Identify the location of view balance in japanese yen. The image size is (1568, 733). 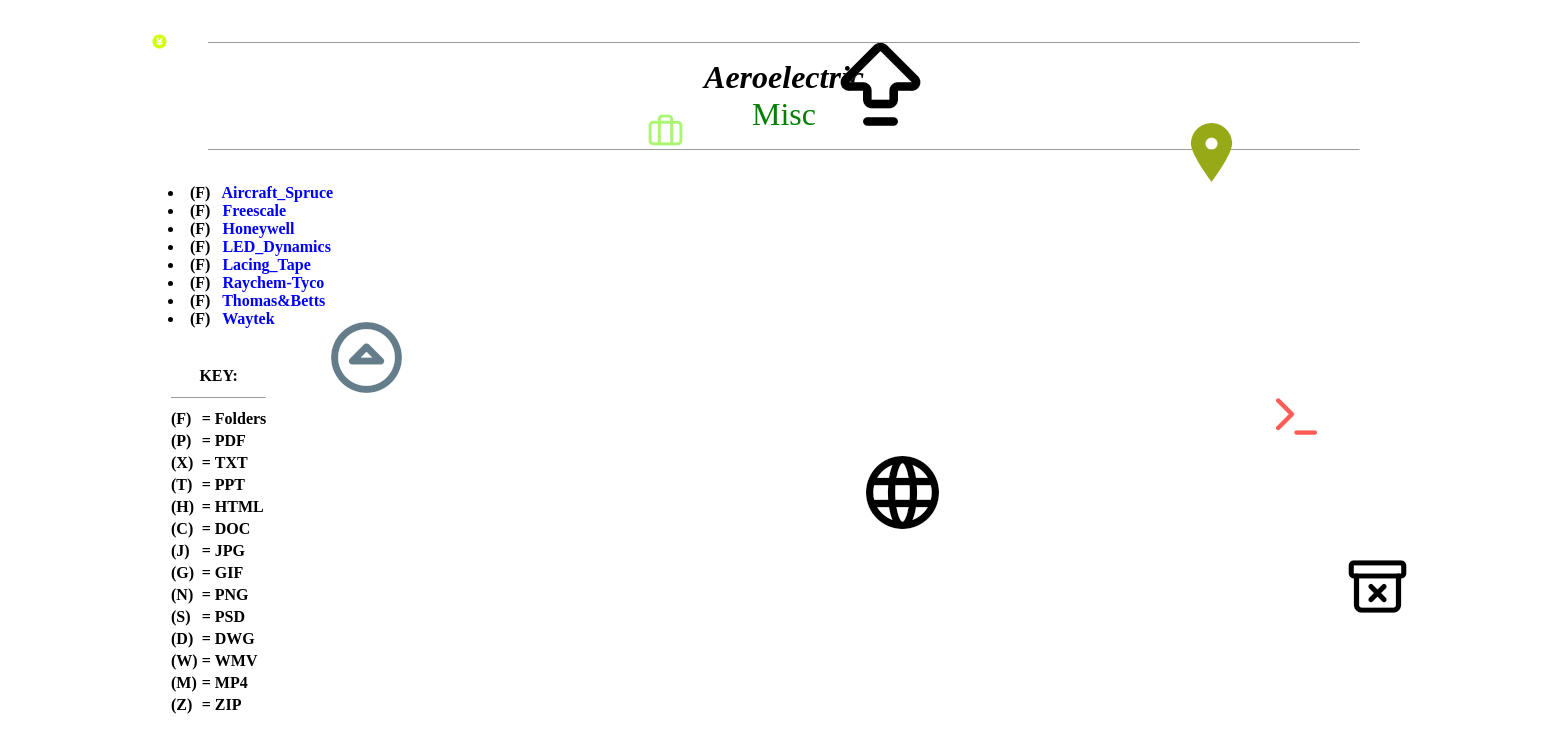
(159, 41).